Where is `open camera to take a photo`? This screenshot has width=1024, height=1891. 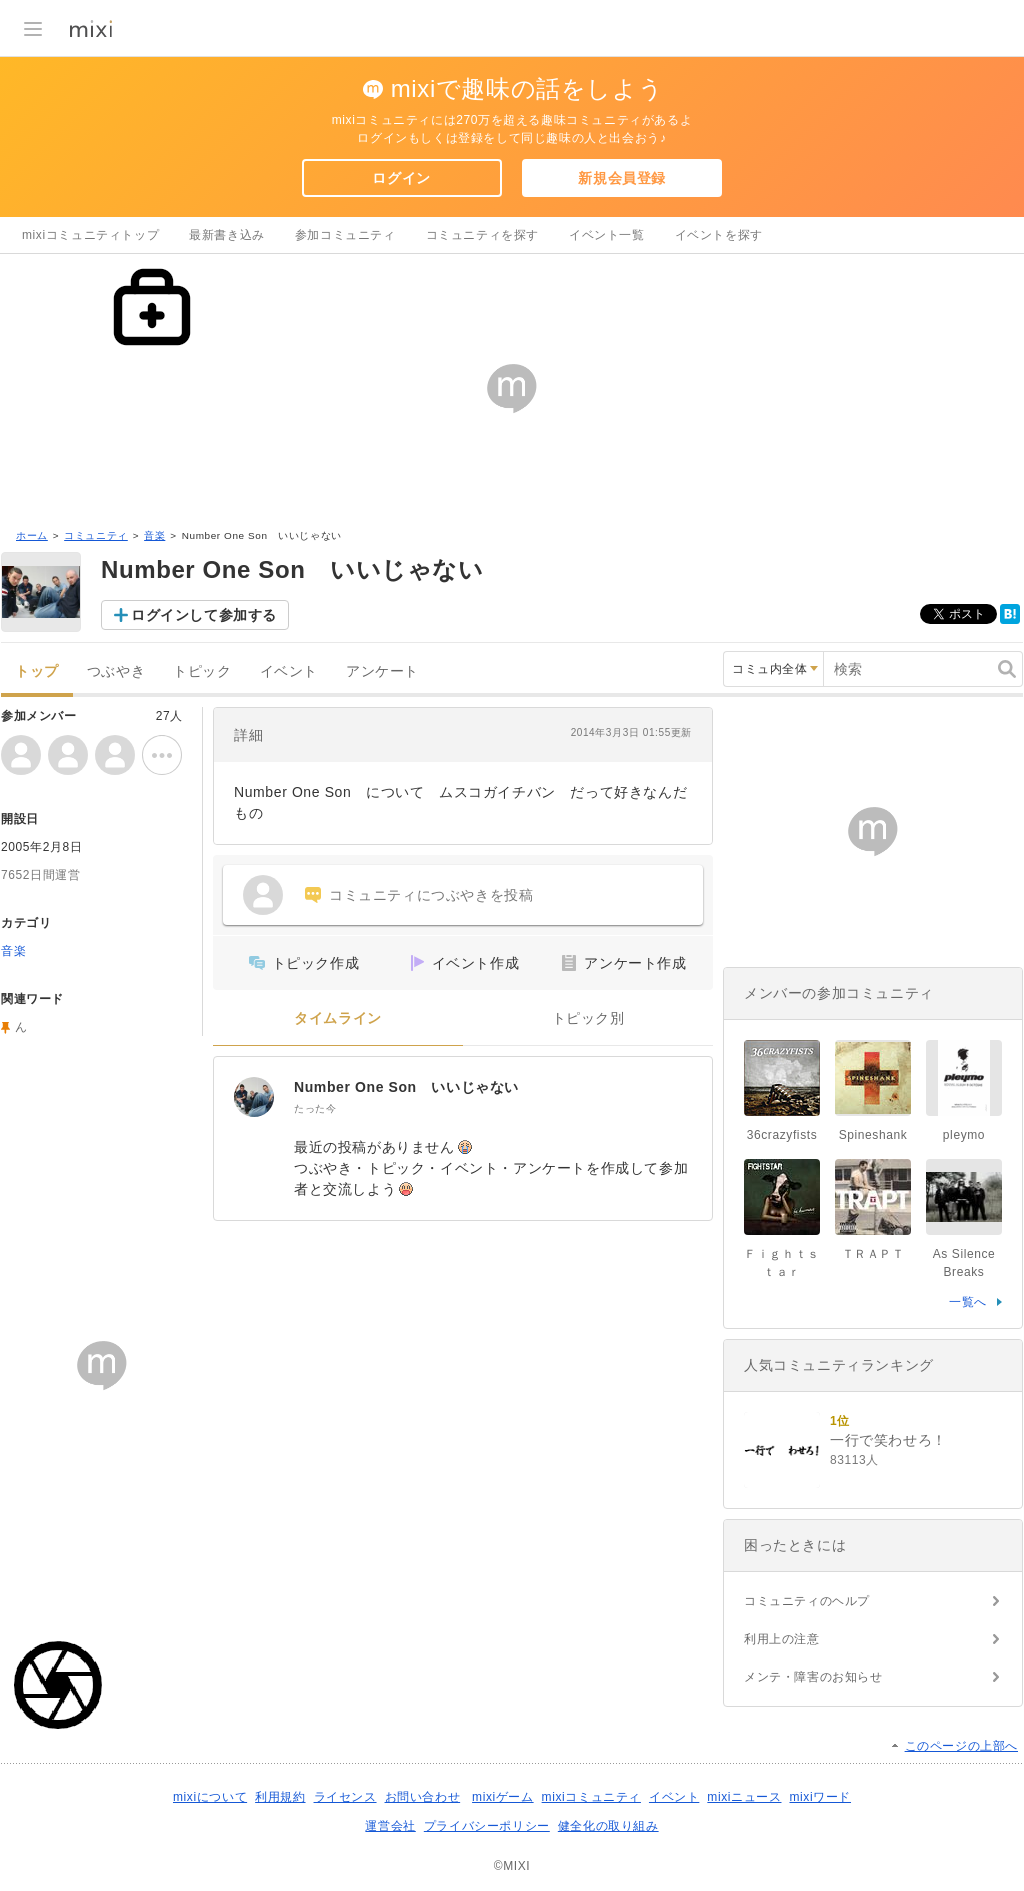 open camera to take a photo is located at coordinates (58, 1685).